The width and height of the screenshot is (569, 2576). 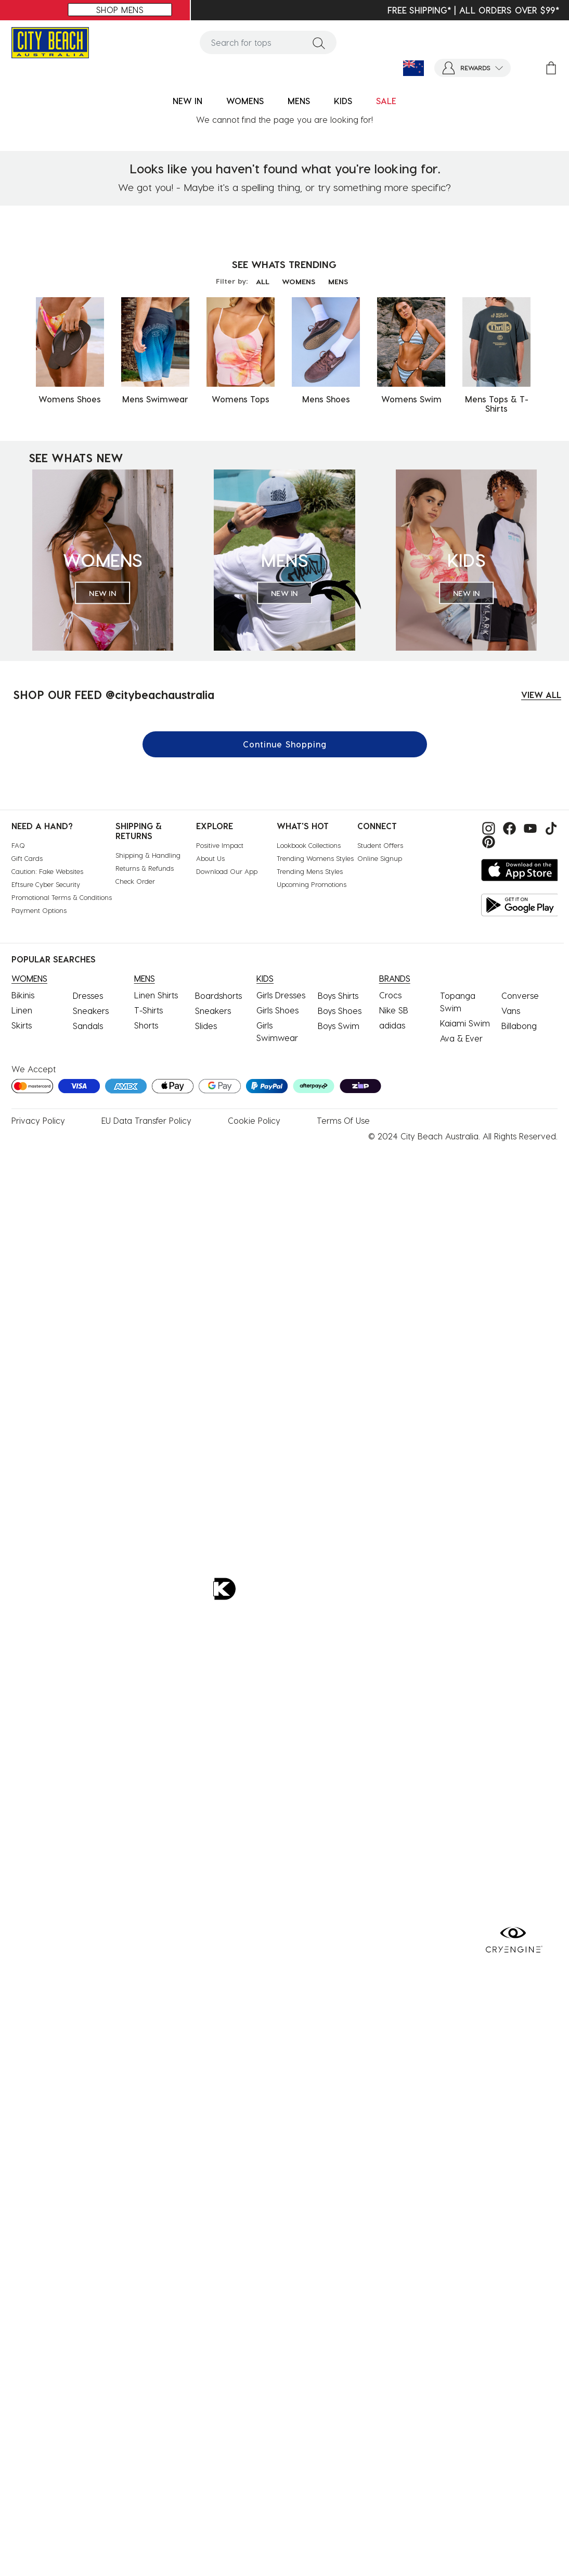 I want to click on visit Digi-Key Electronics website, so click(x=224, y=1589).